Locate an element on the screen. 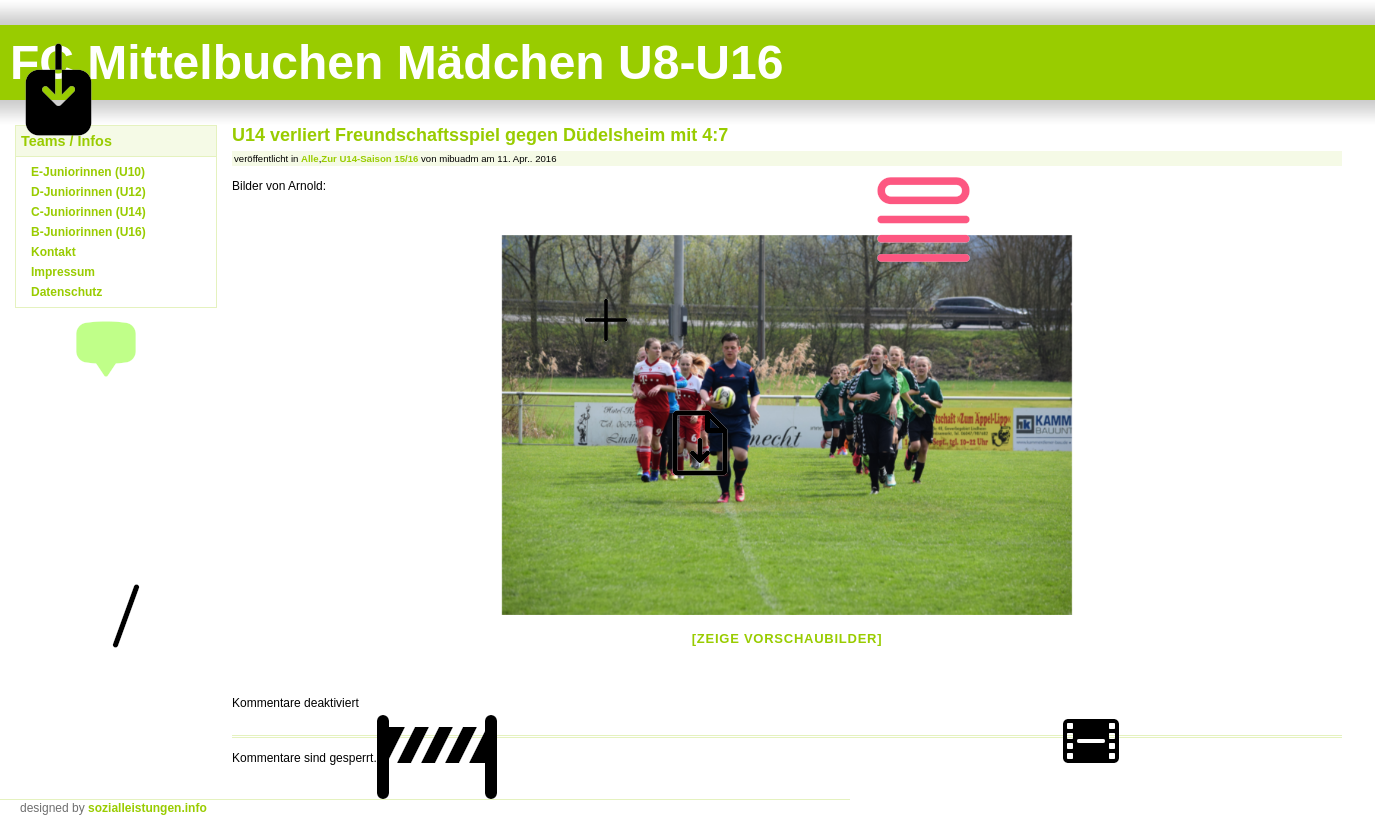 The width and height of the screenshot is (1375, 836). indicates a road closure or blocked route is located at coordinates (437, 757).